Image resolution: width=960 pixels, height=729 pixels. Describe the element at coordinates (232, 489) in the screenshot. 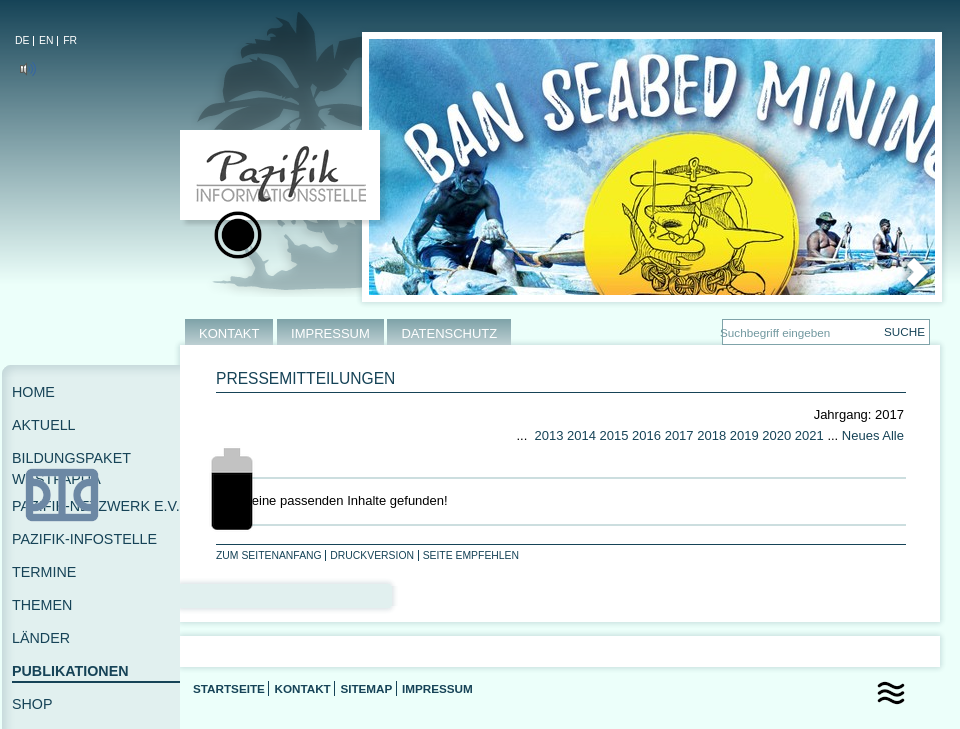

I see `indicates battery is at 90% charge` at that location.